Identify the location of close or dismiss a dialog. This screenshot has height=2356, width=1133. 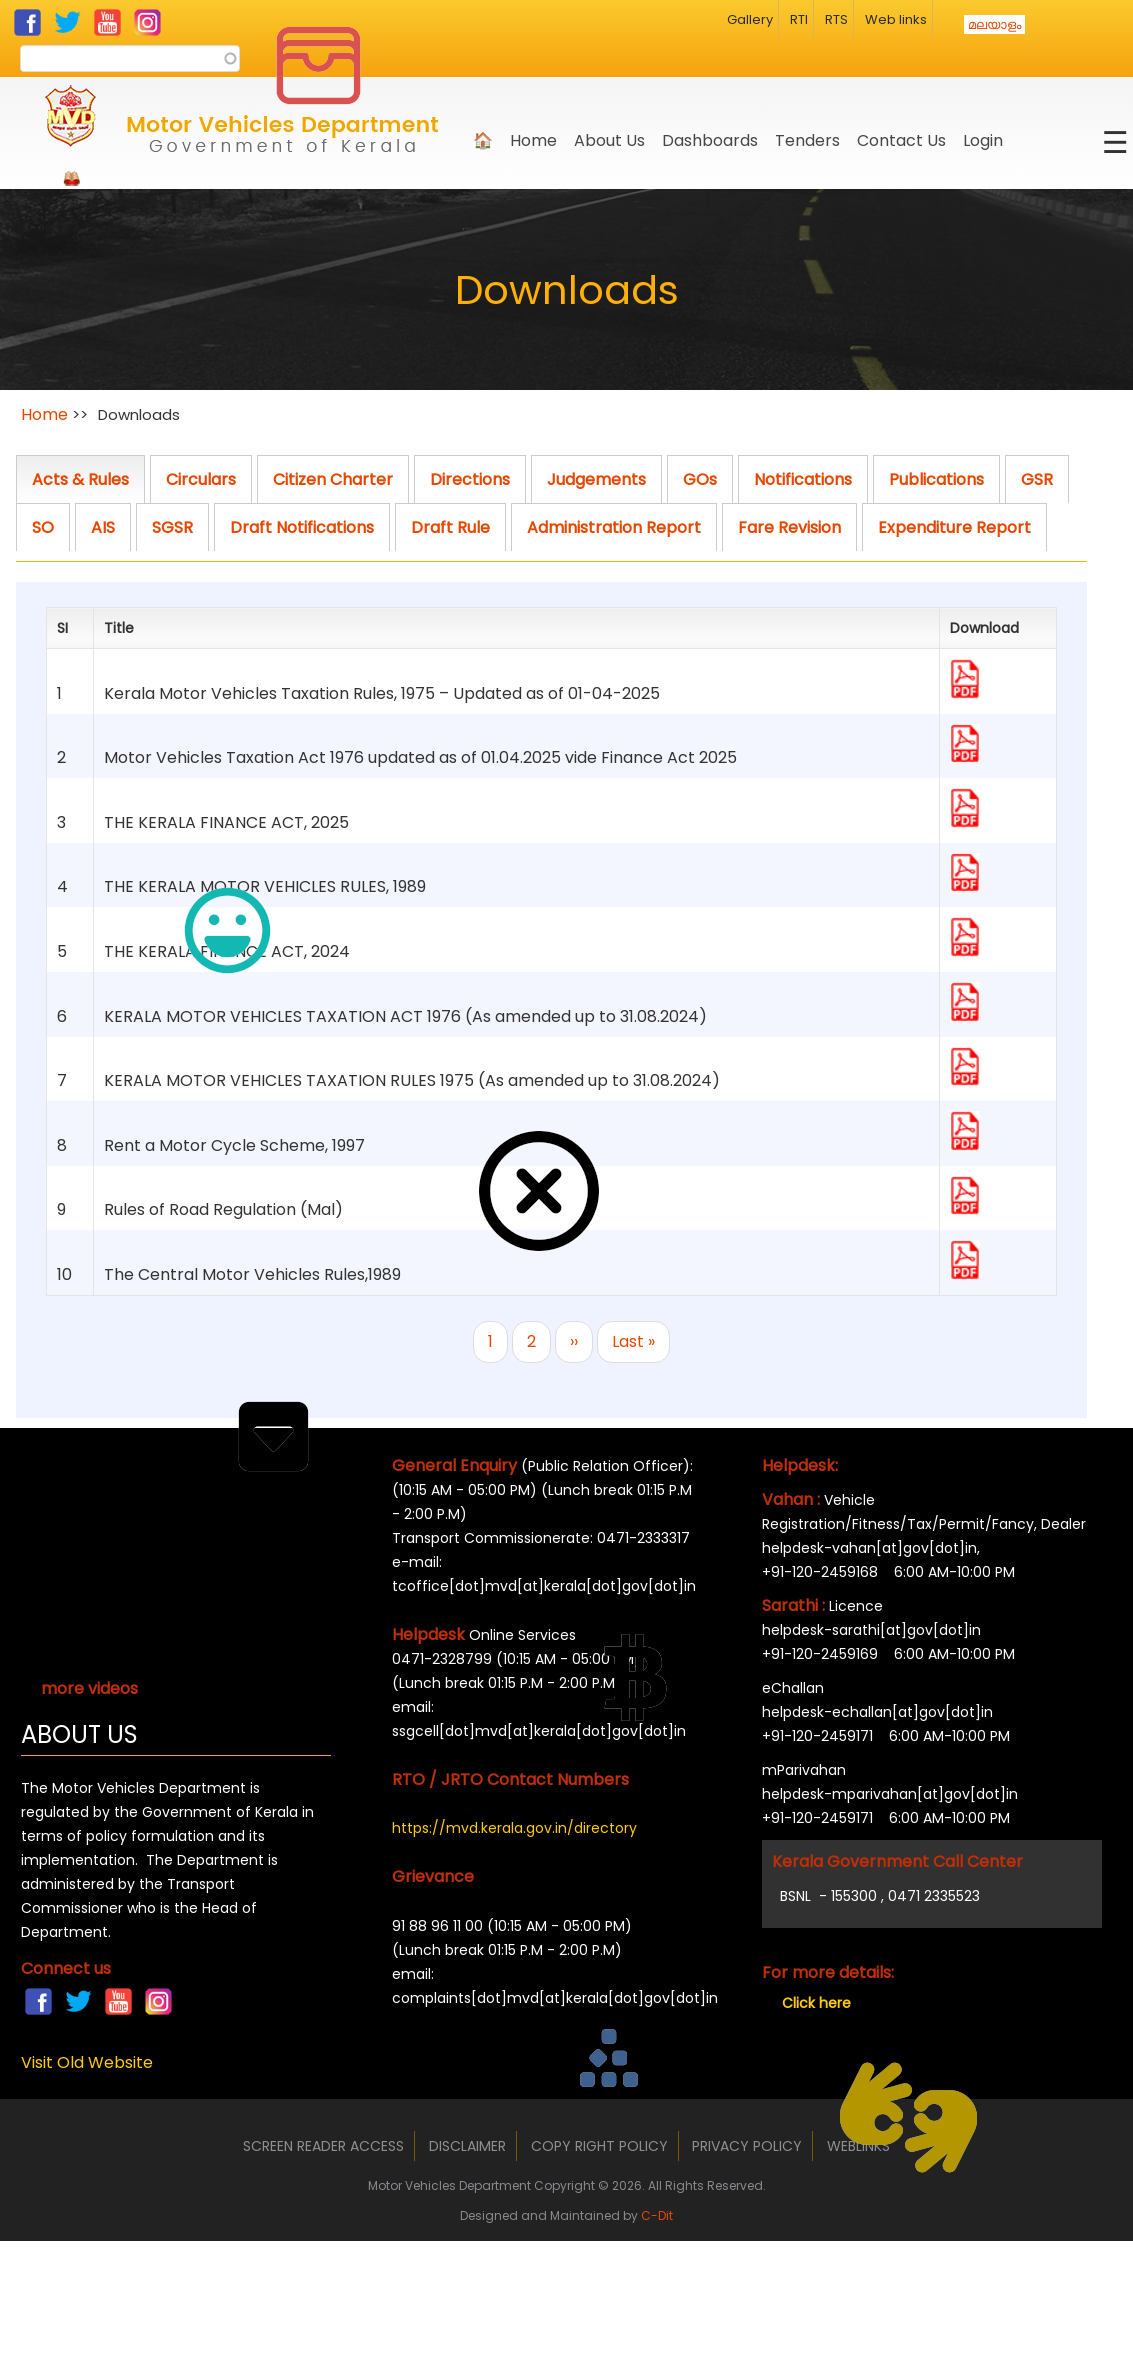
(539, 1191).